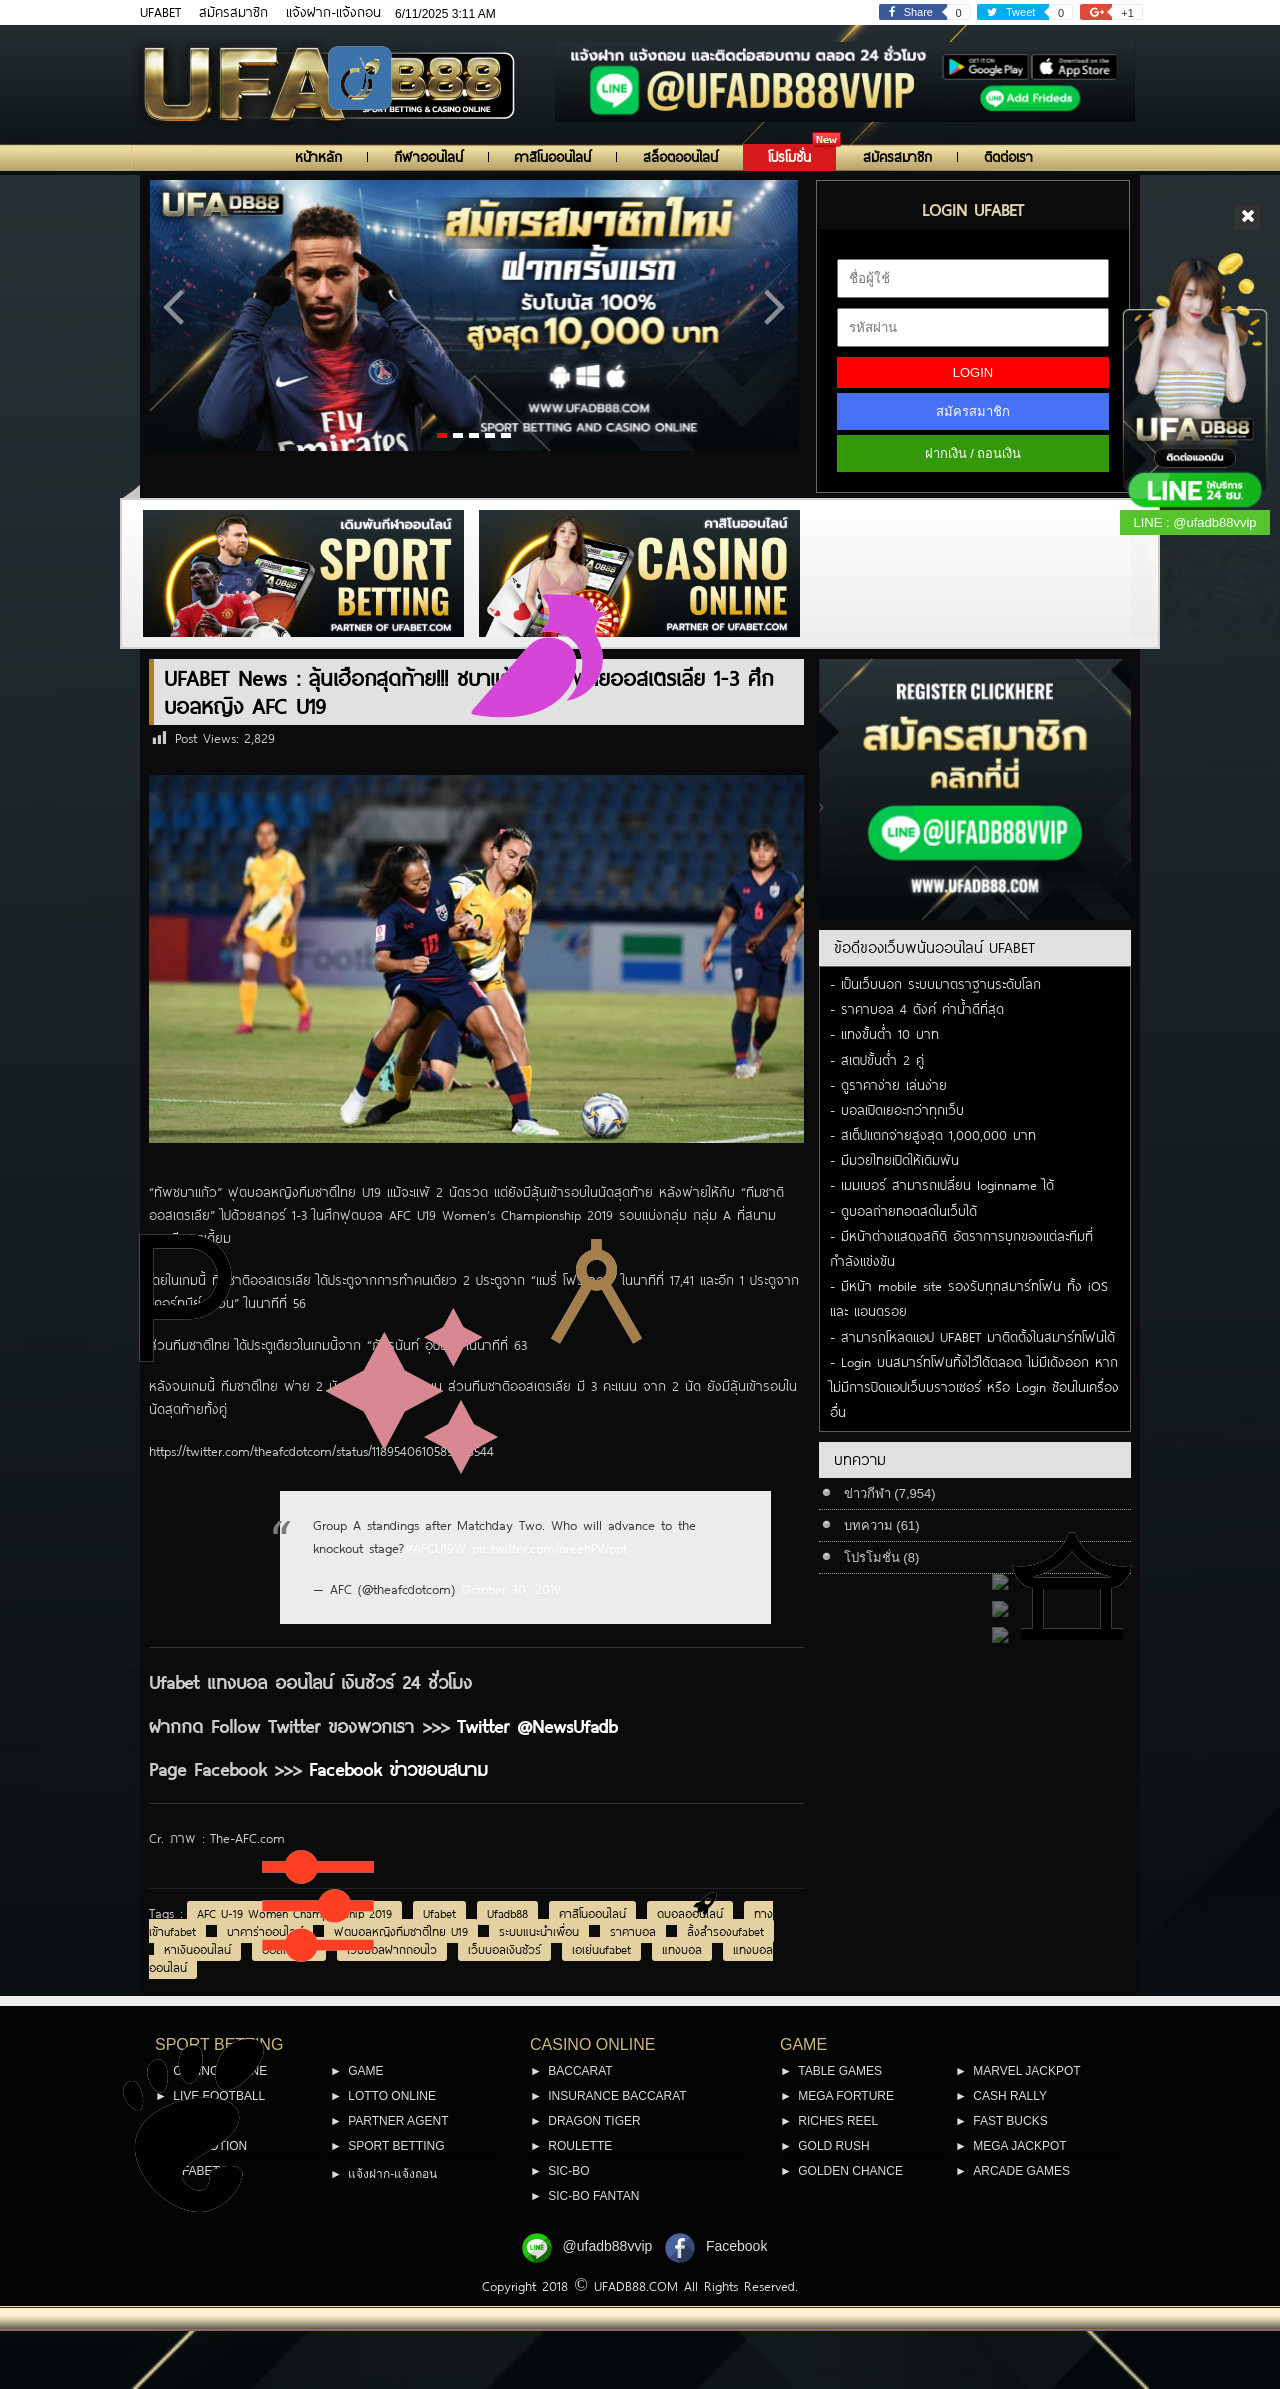  Describe the element at coordinates (360, 78) in the screenshot. I see `open viadeo professional networking app` at that location.